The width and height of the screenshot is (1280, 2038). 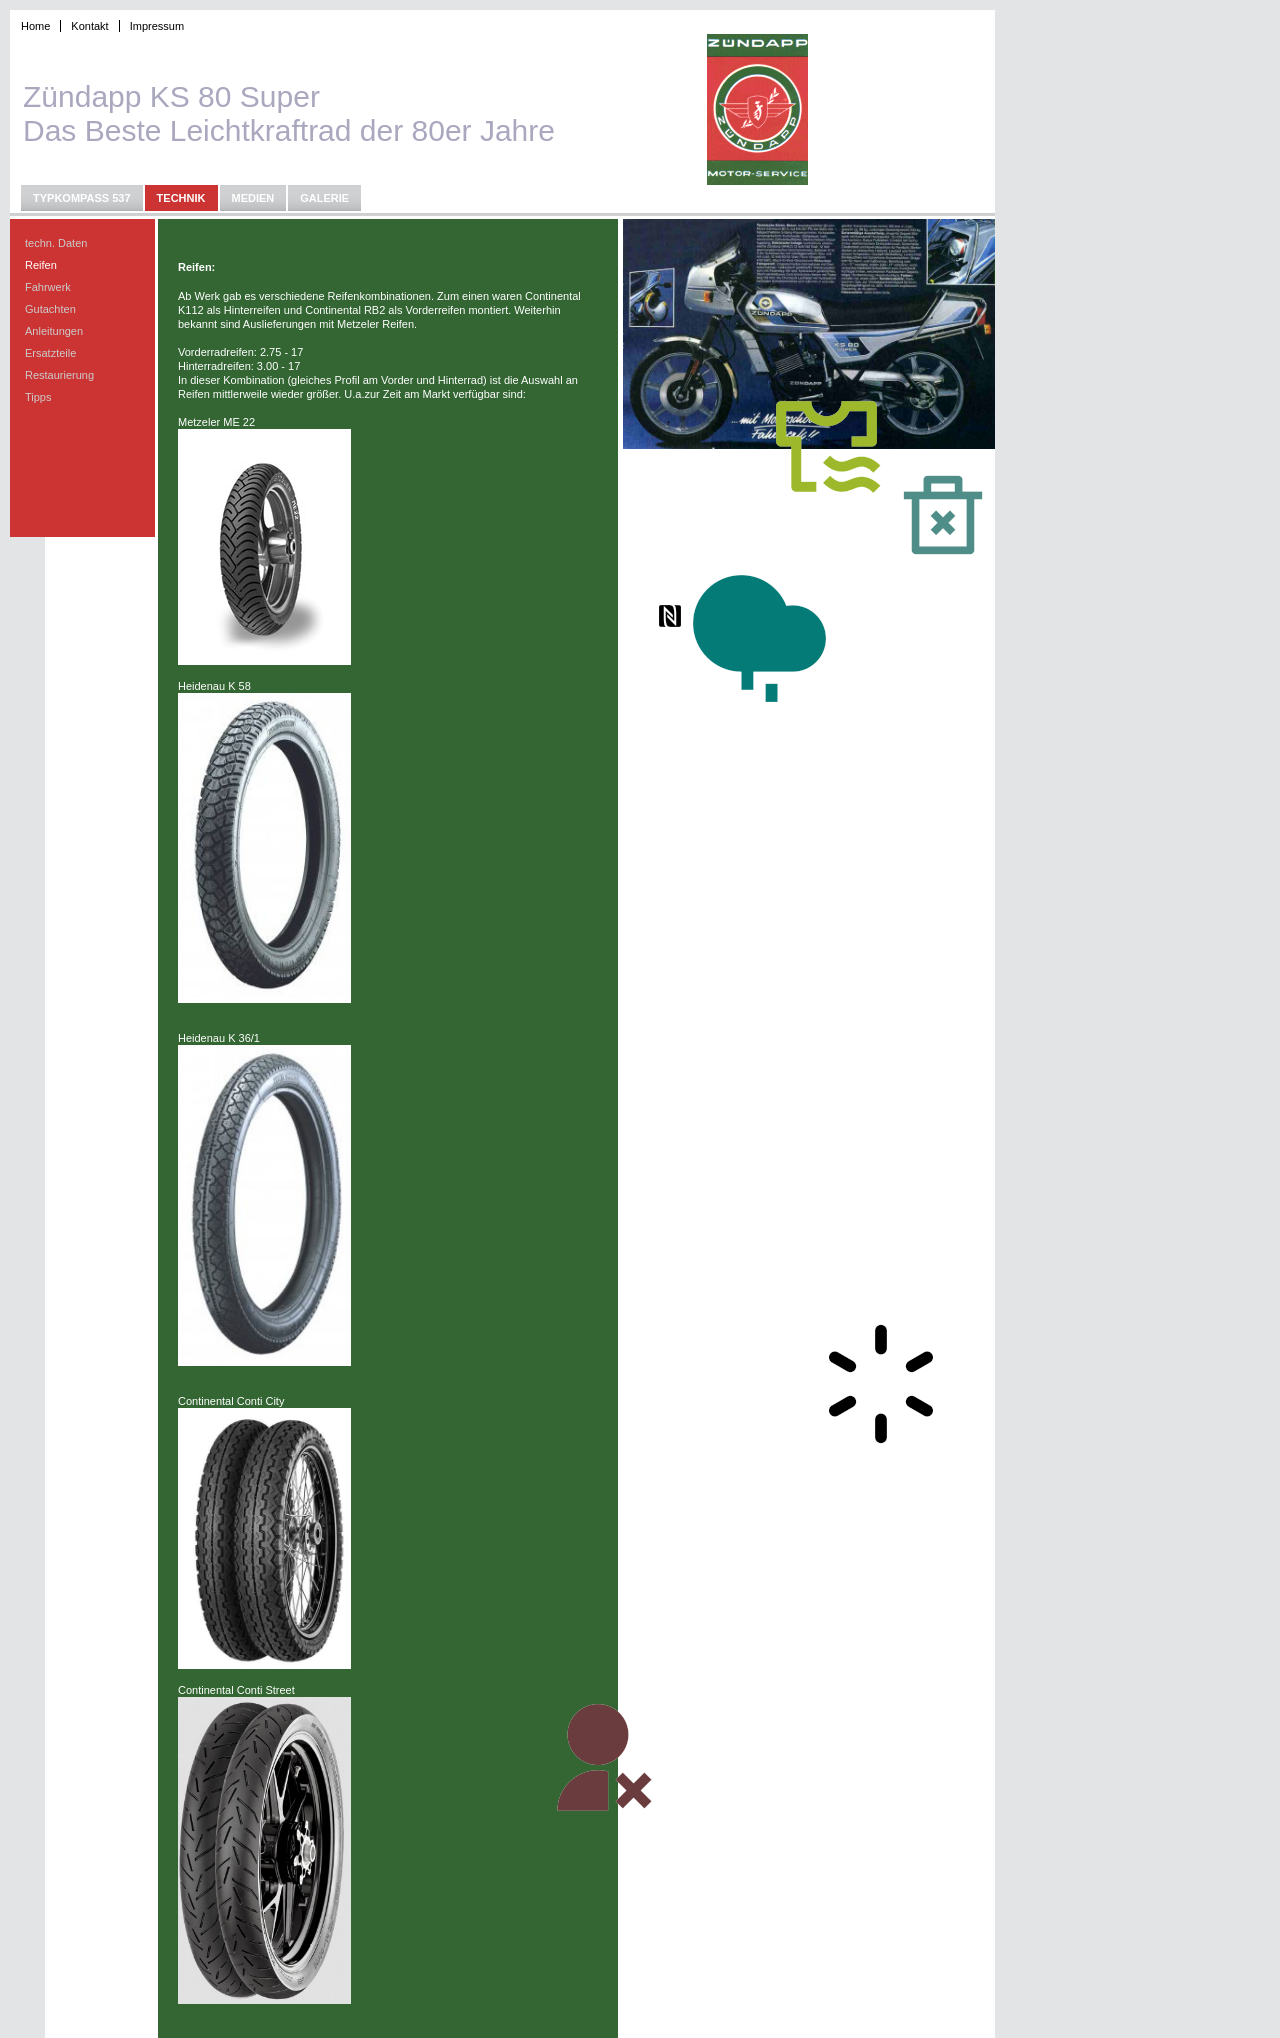 I want to click on indicates NFC connectivity is available, so click(x=670, y=616).